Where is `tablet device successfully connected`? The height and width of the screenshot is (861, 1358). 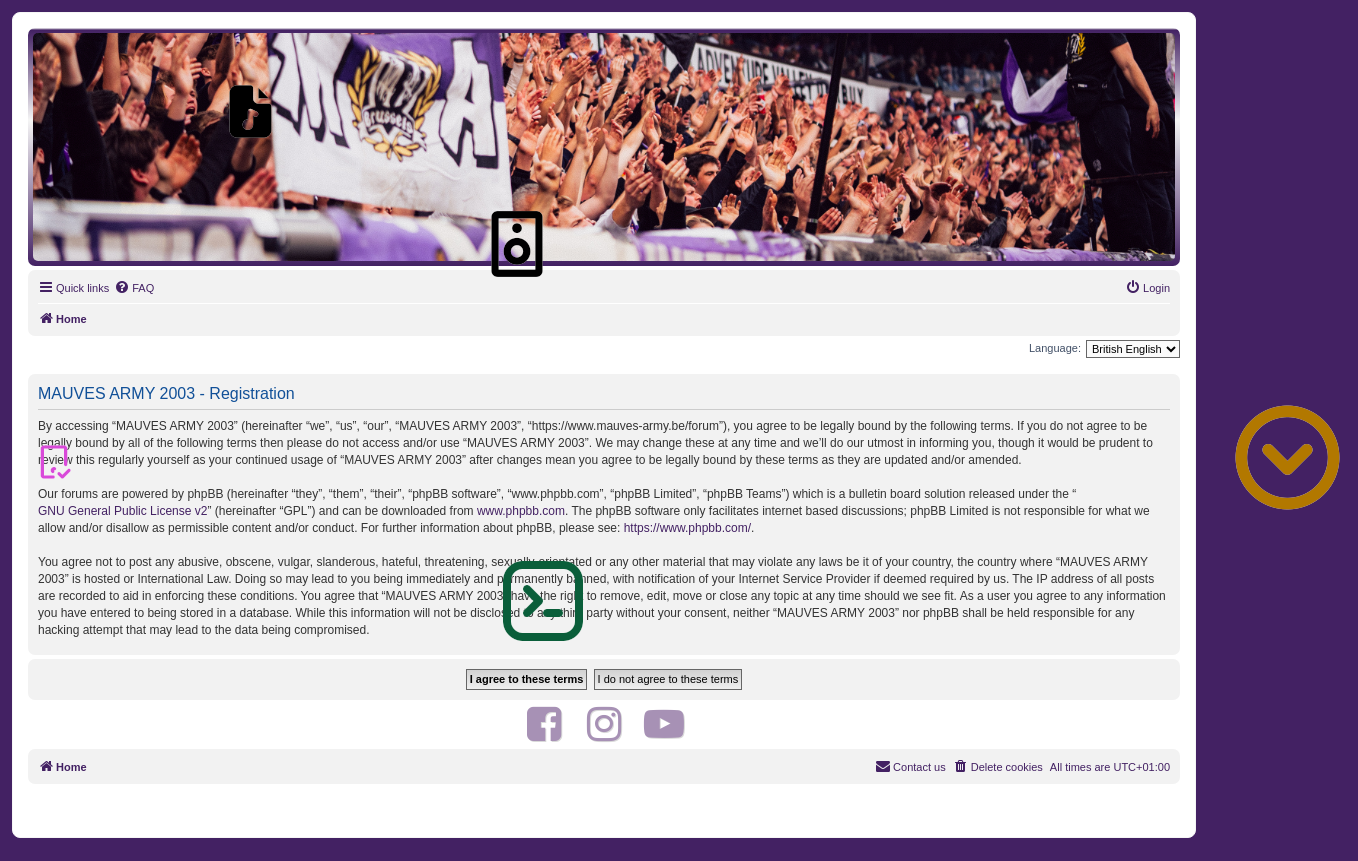 tablet device successfully connected is located at coordinates (54, 462).